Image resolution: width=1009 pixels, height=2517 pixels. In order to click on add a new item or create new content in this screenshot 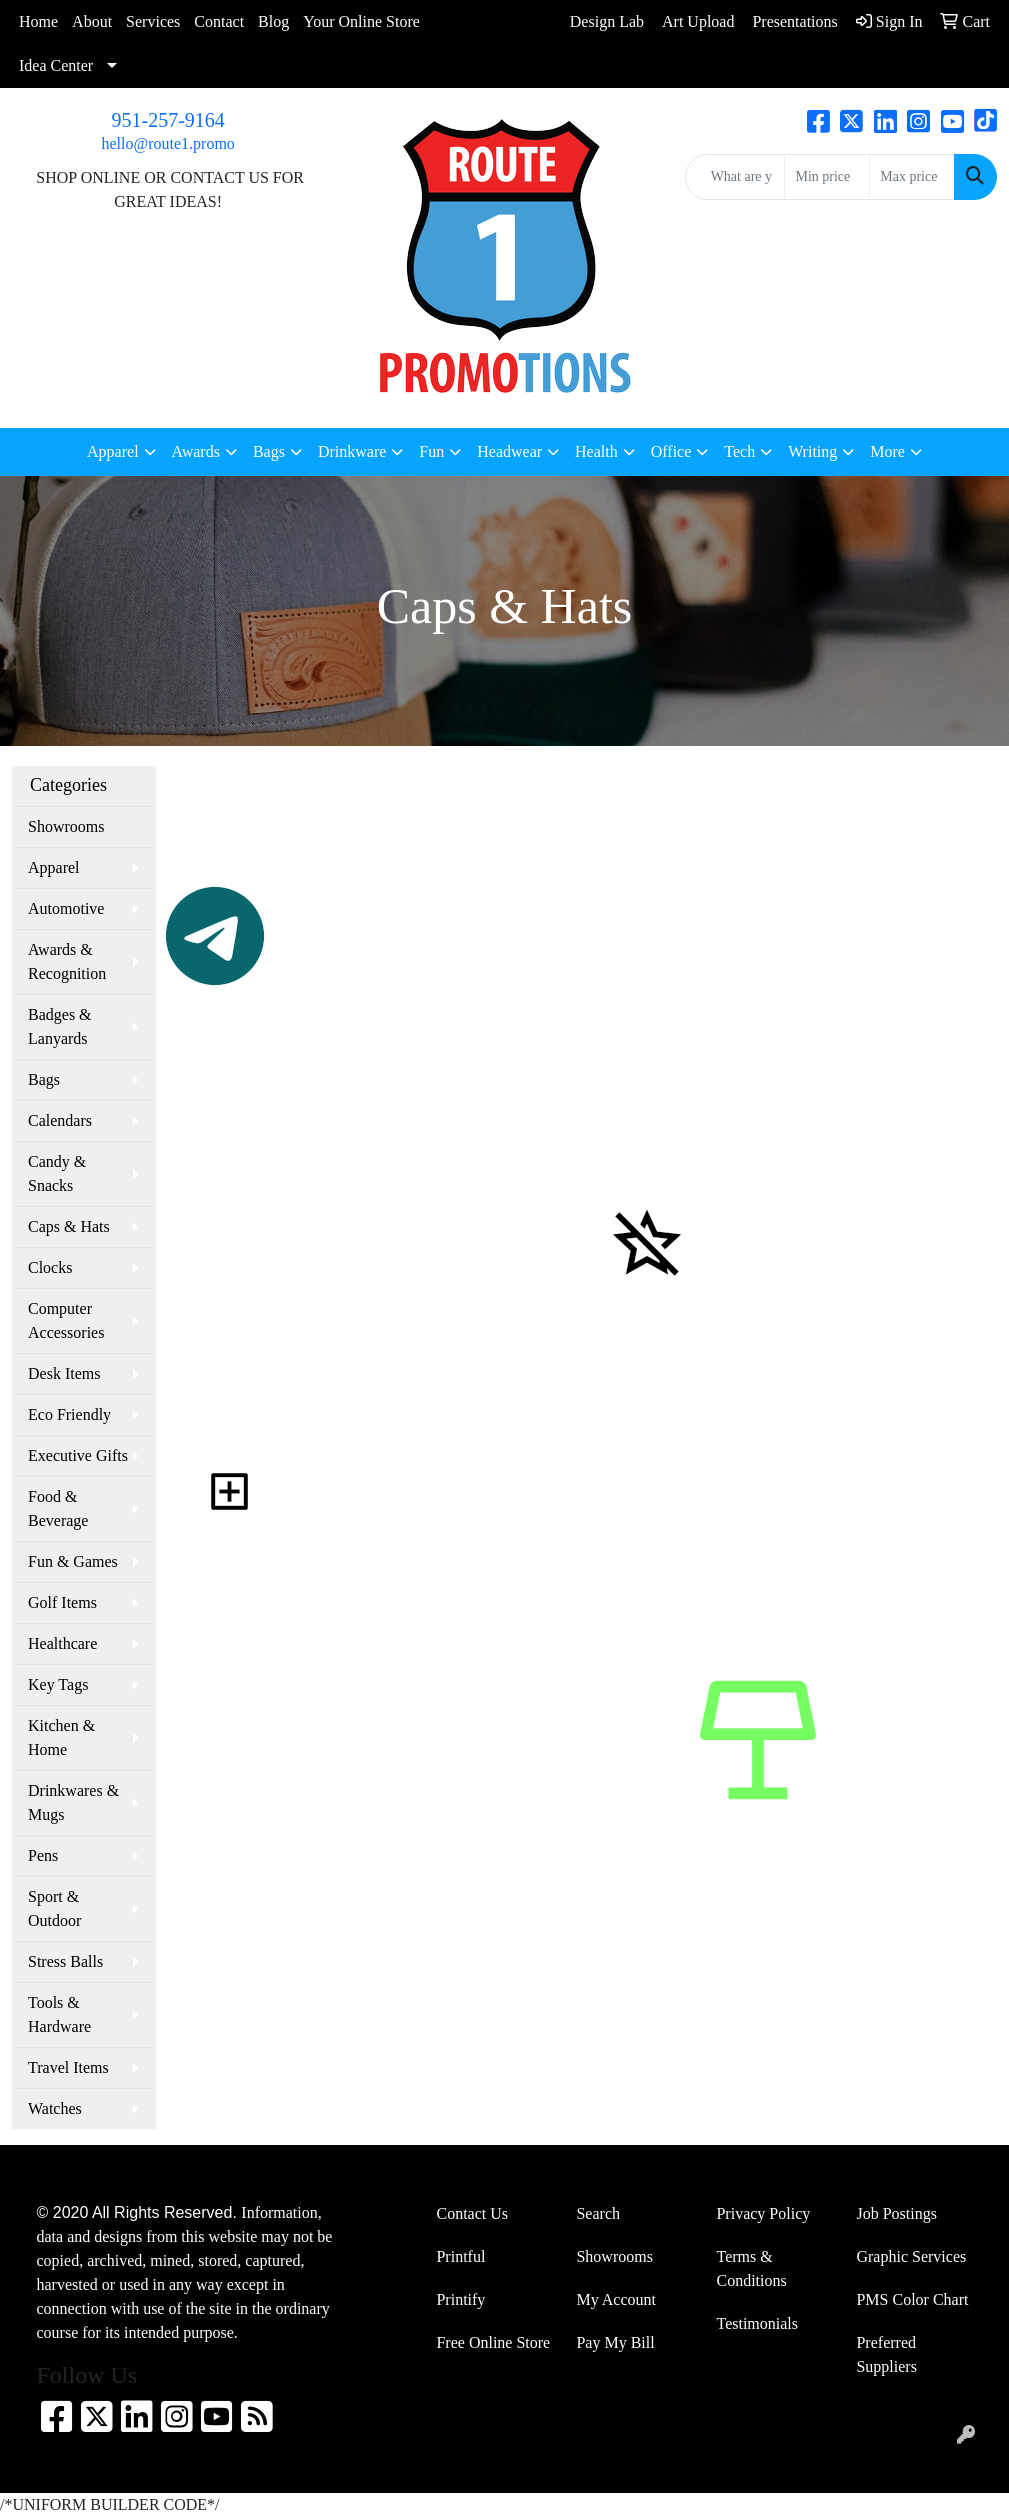, I will do `click(229, 1491)`.